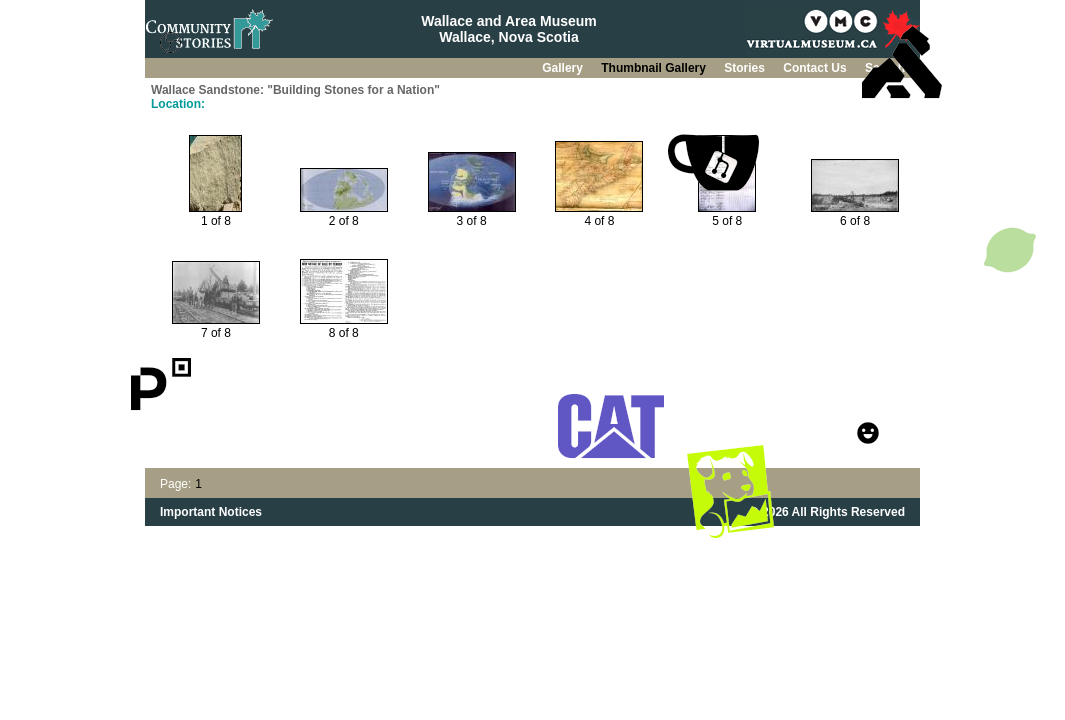 This screenshot has height=720, width=1065. What do you see at coordinates (1010, 250) in the screenshot?
I see `HelloFresh app or website logo` at bounding box center [1010, 250].